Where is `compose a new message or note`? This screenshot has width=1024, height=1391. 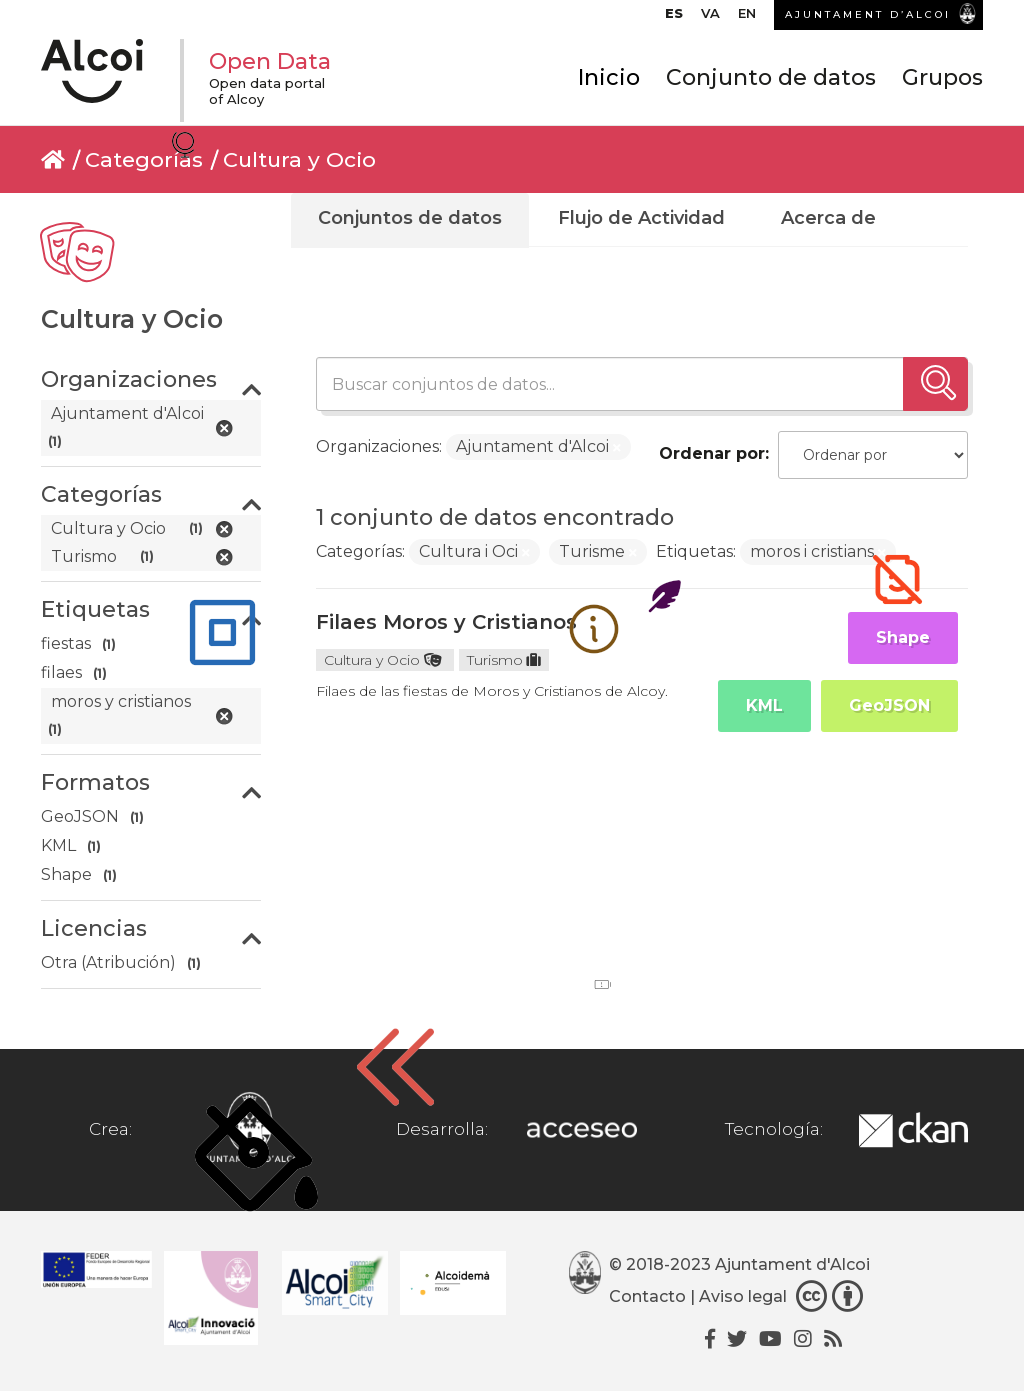
compose a new message or note is located at coordinates (664, 596).